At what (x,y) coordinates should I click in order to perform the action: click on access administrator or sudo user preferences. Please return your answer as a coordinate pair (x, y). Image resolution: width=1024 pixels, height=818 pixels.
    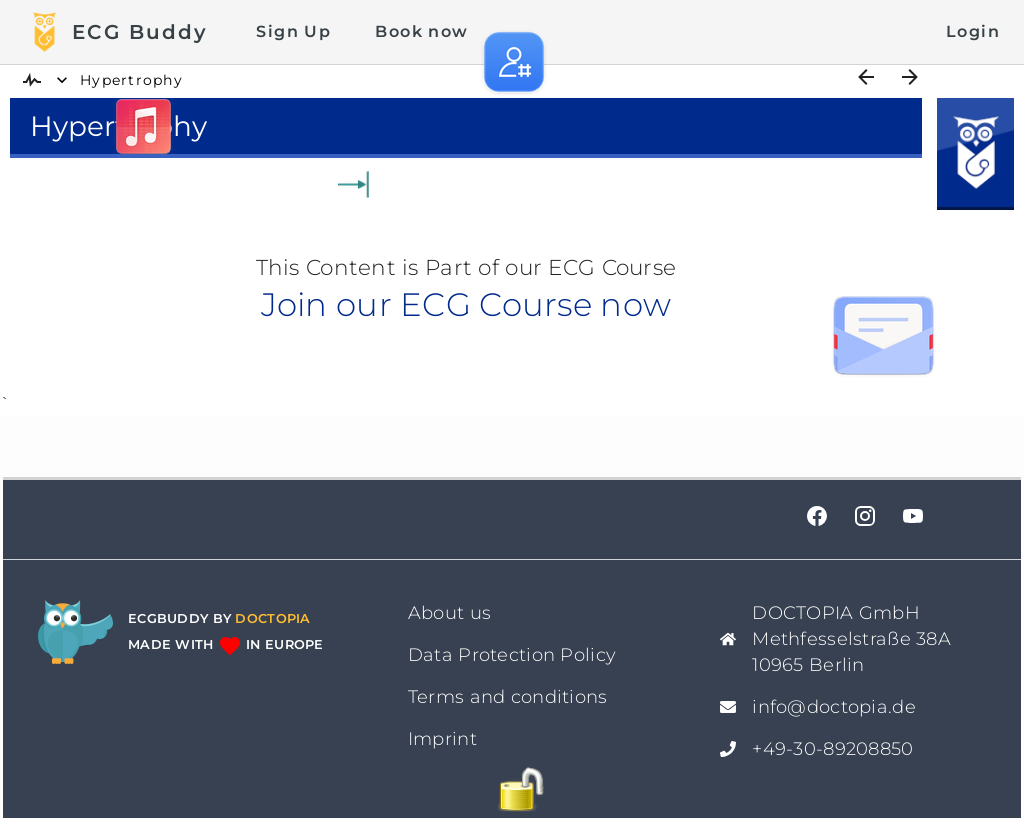
    Looking at the image, I should click on (514, 63).